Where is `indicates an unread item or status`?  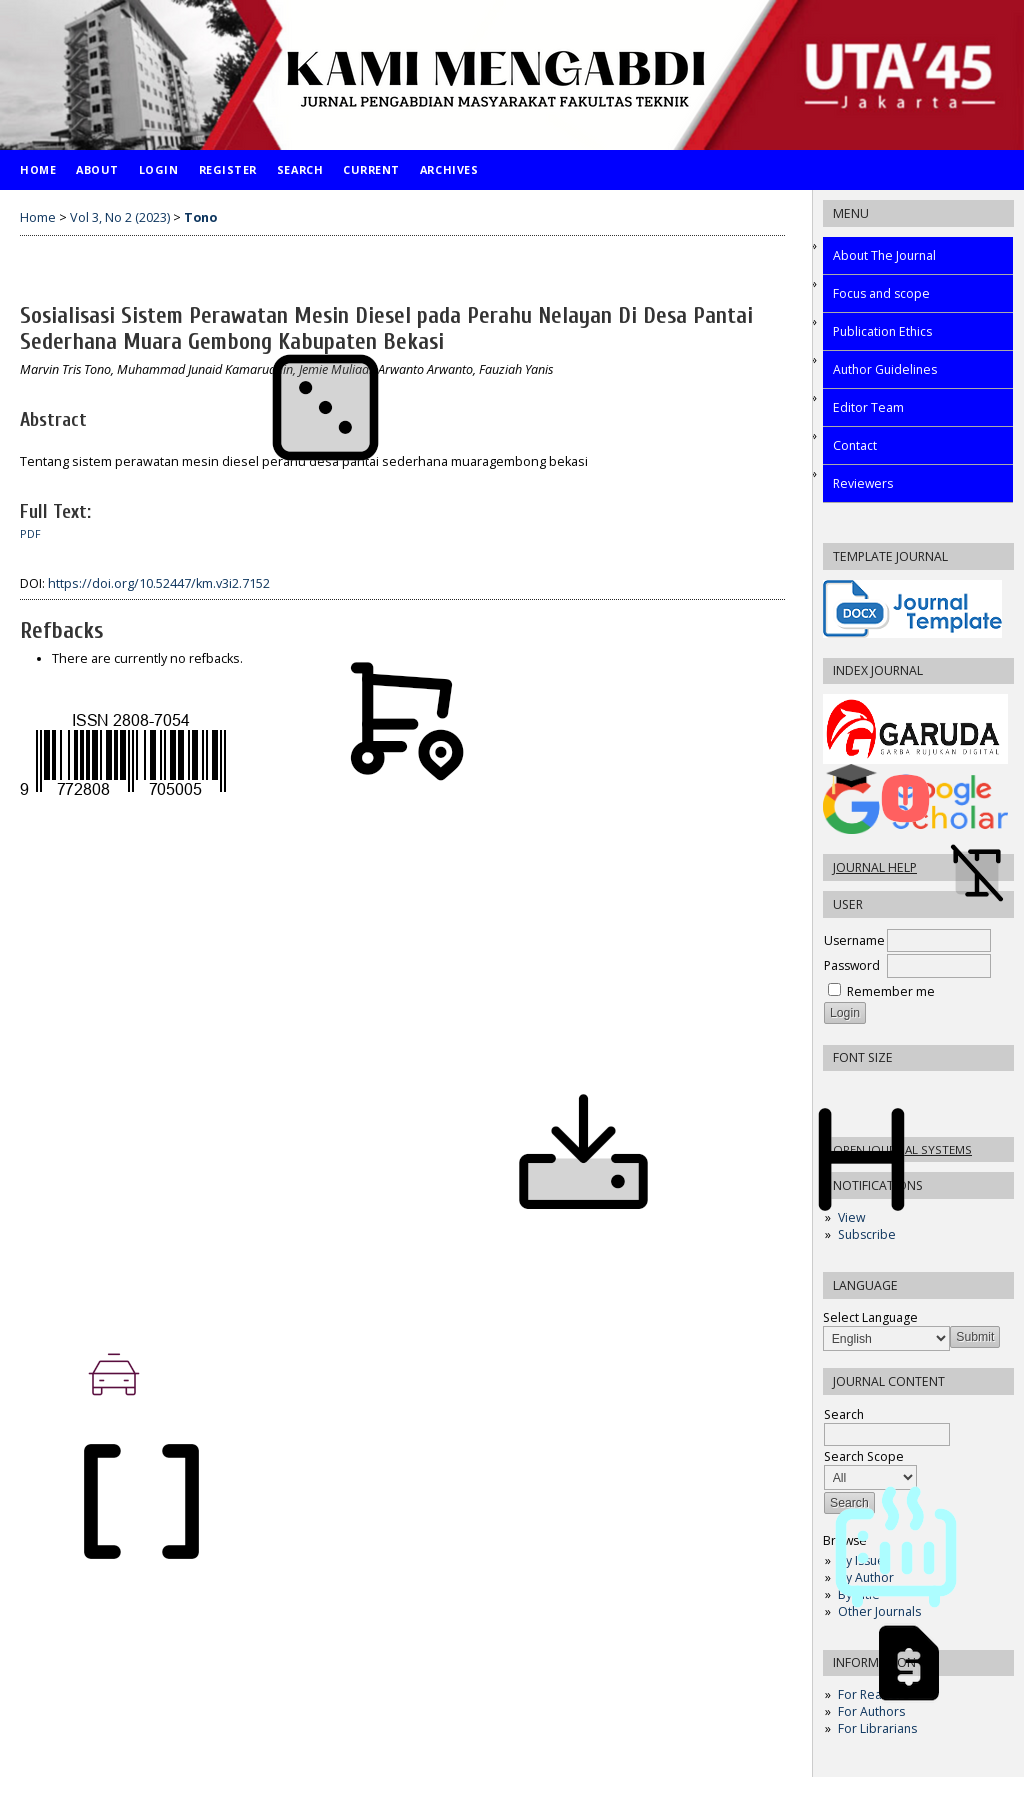 indicates an unread item or status is located at coordinates (905, 798).